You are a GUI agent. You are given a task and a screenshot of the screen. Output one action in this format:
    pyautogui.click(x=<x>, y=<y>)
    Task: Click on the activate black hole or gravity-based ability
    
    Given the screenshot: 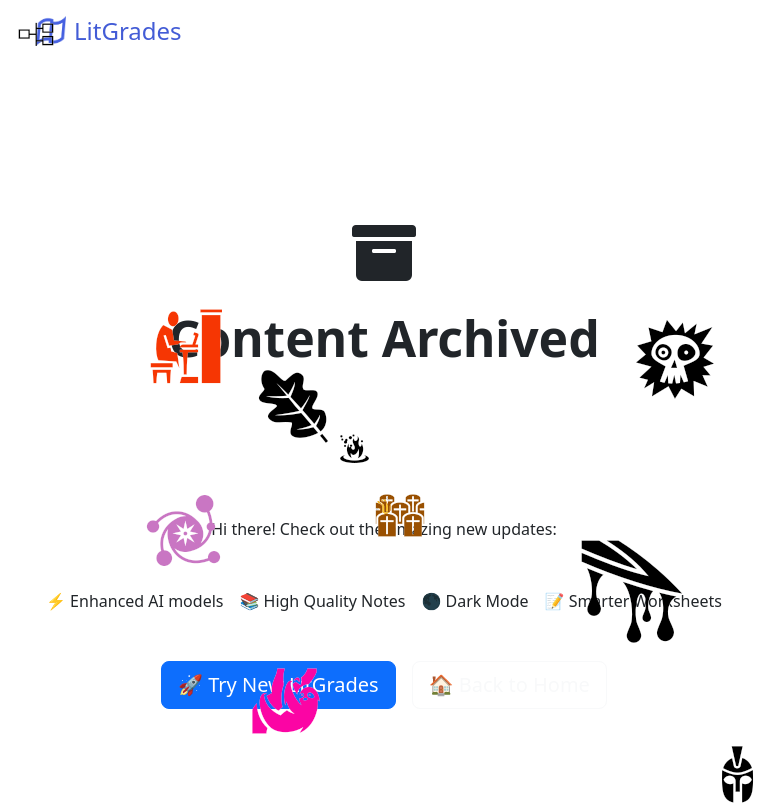 What is the action you would take?
    pyautogui.click(x=183, y=531)
    